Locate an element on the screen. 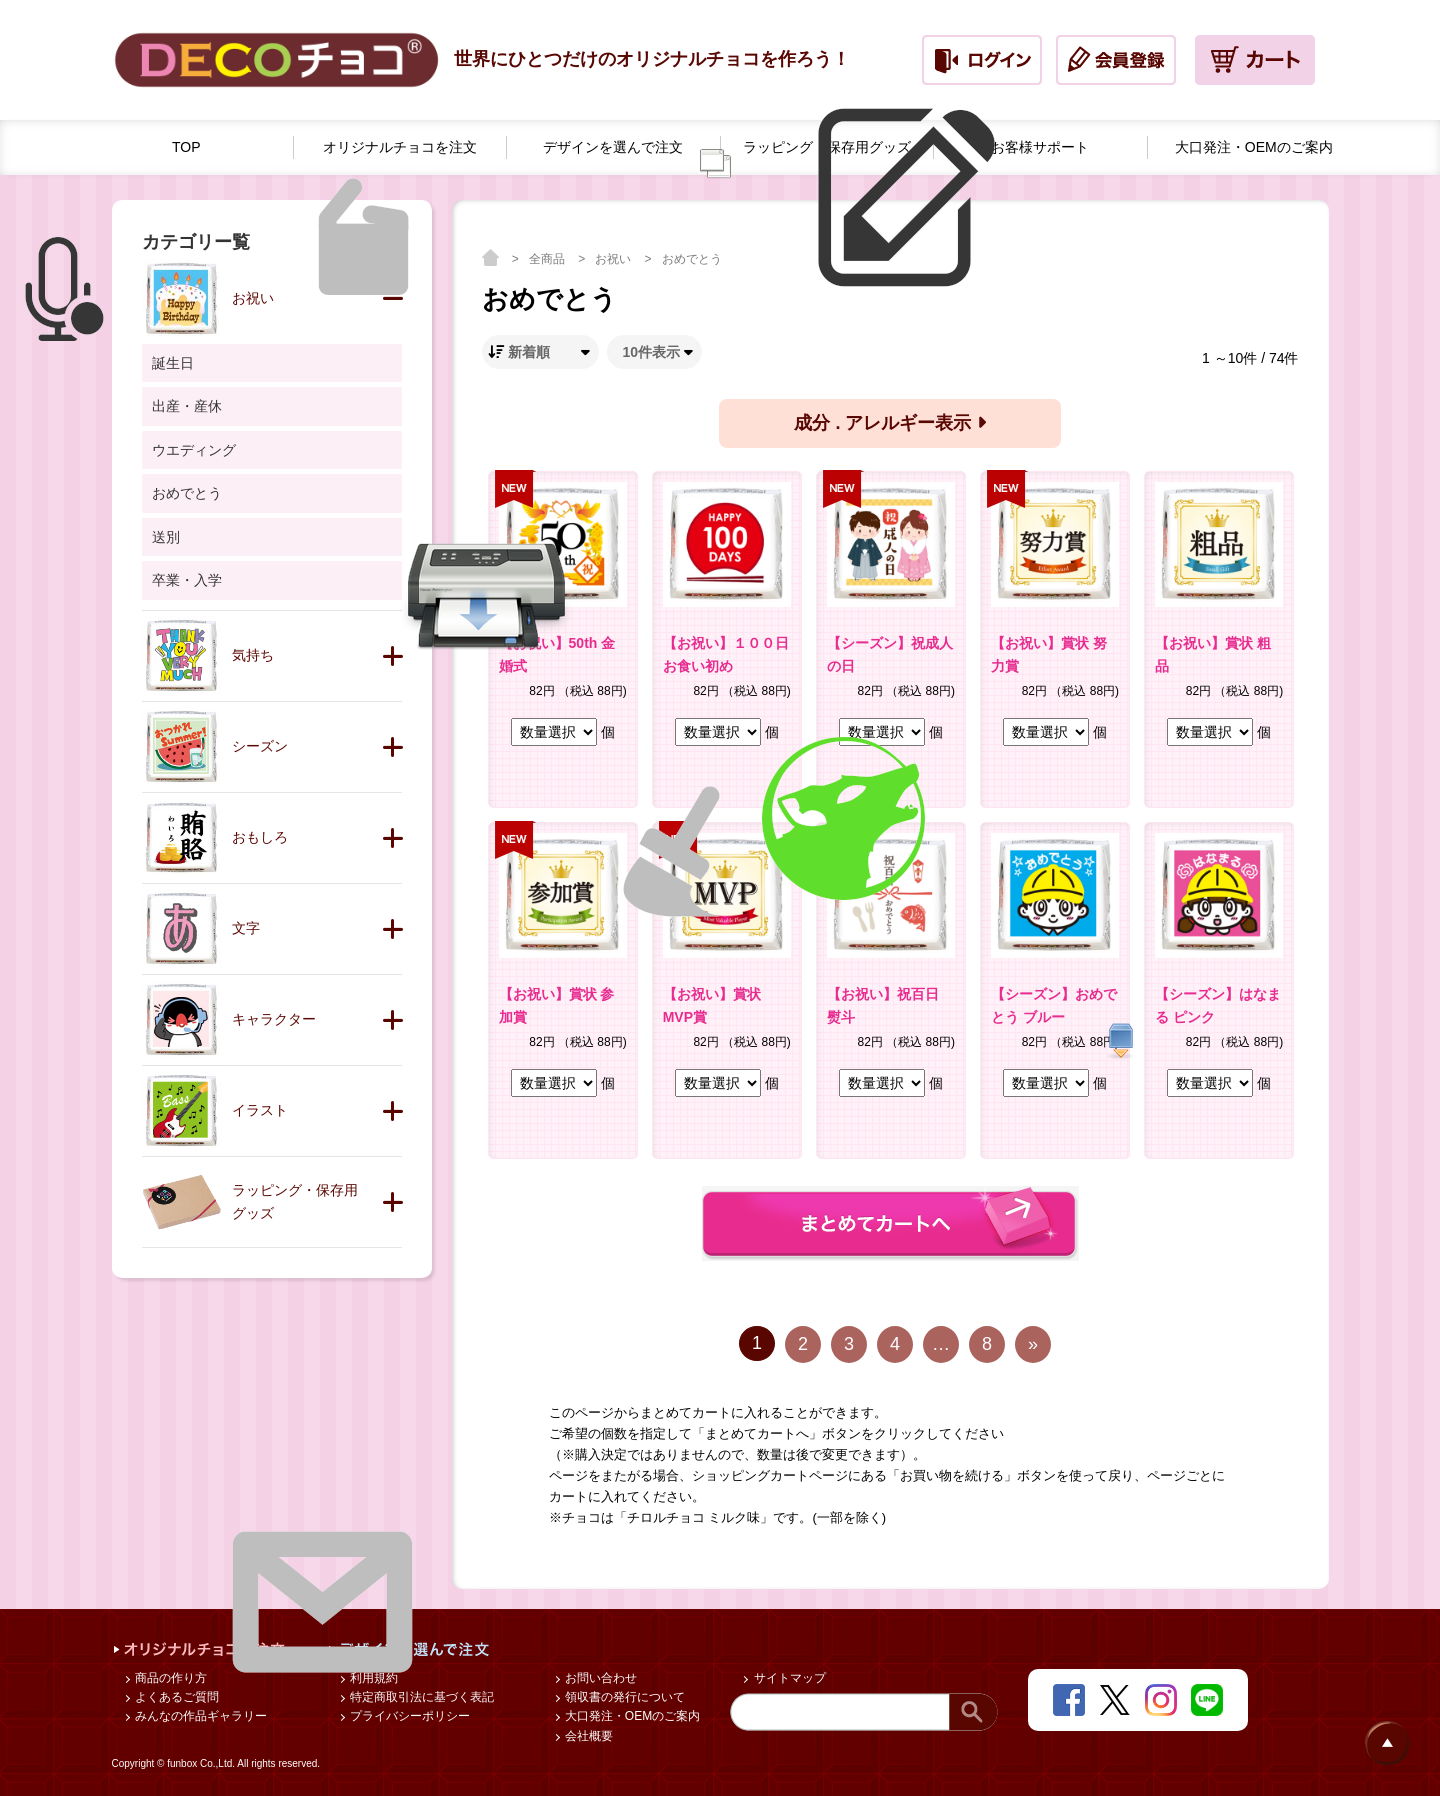 The width and height of the screenshot is (1440, 1796). clear all items or entries is located at coordinates (681, 860).